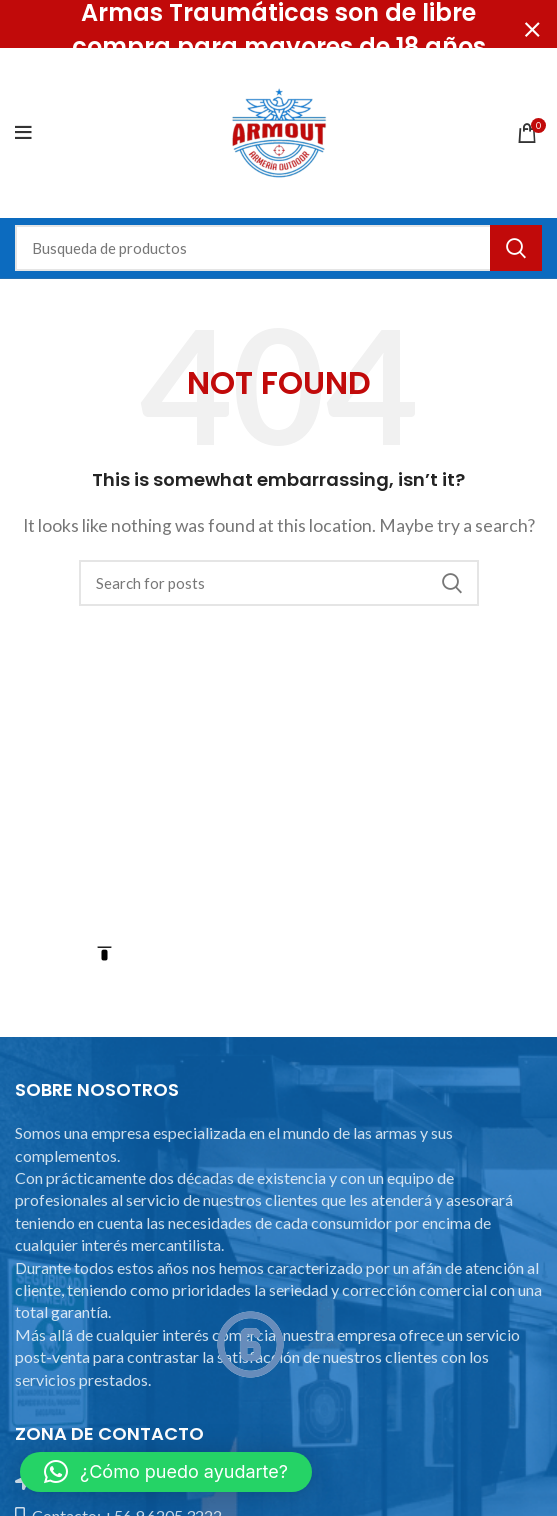  What do you see at coordinates (104, 953) in the screenshot?
I see `align selected element to top` at bounding box center [104, 953].